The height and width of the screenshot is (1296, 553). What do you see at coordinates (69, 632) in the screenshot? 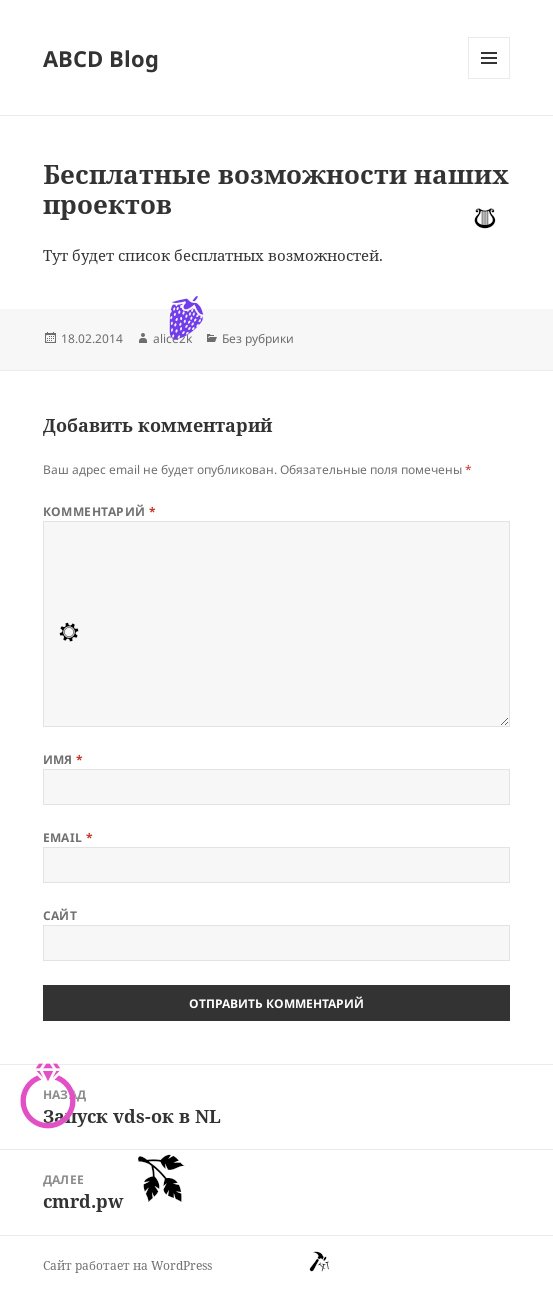
I see `access settings or preferences` at bounding box center [69, 632].